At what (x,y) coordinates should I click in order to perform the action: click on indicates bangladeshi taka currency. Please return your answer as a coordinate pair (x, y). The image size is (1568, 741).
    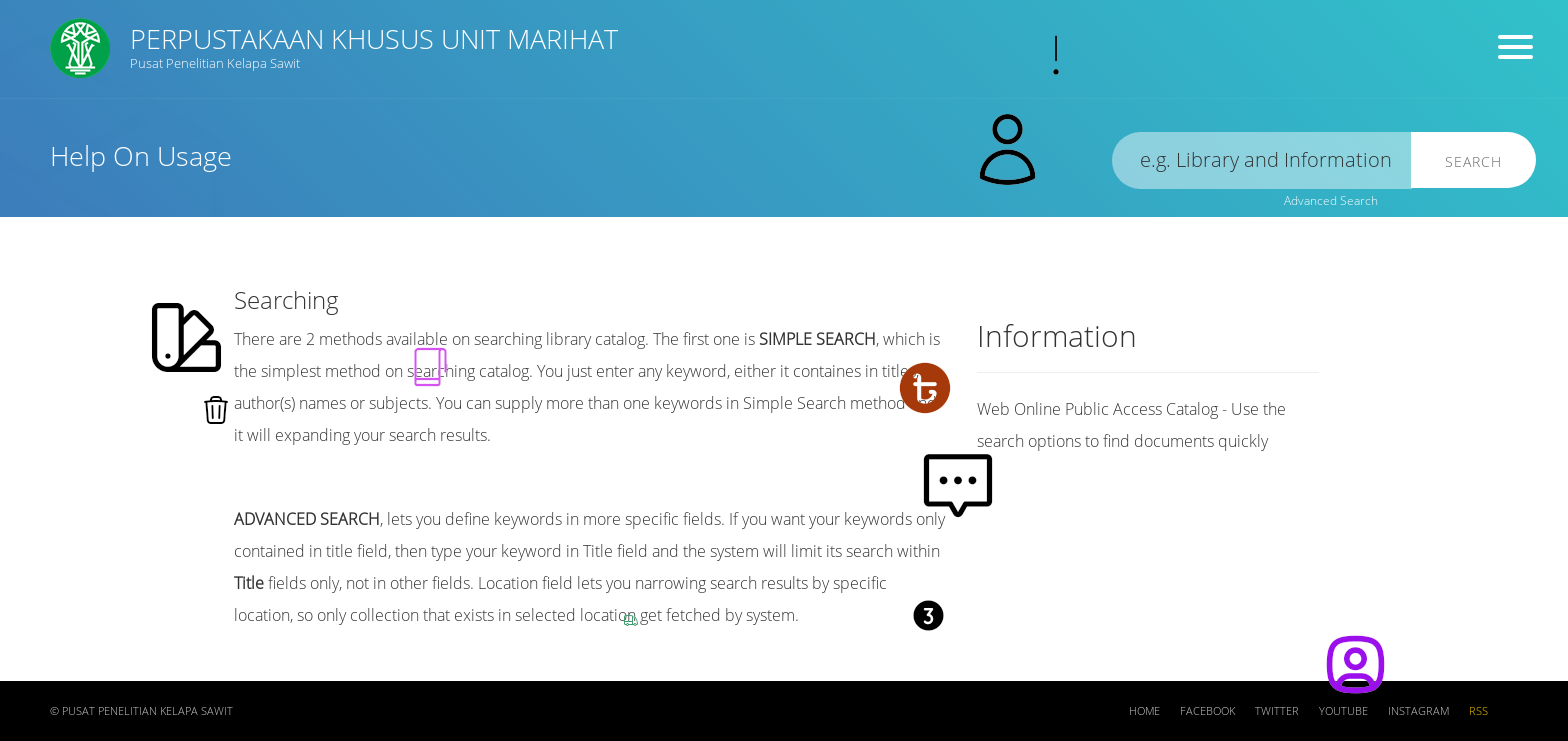
    Looking at the image, I should click on (925, 388).